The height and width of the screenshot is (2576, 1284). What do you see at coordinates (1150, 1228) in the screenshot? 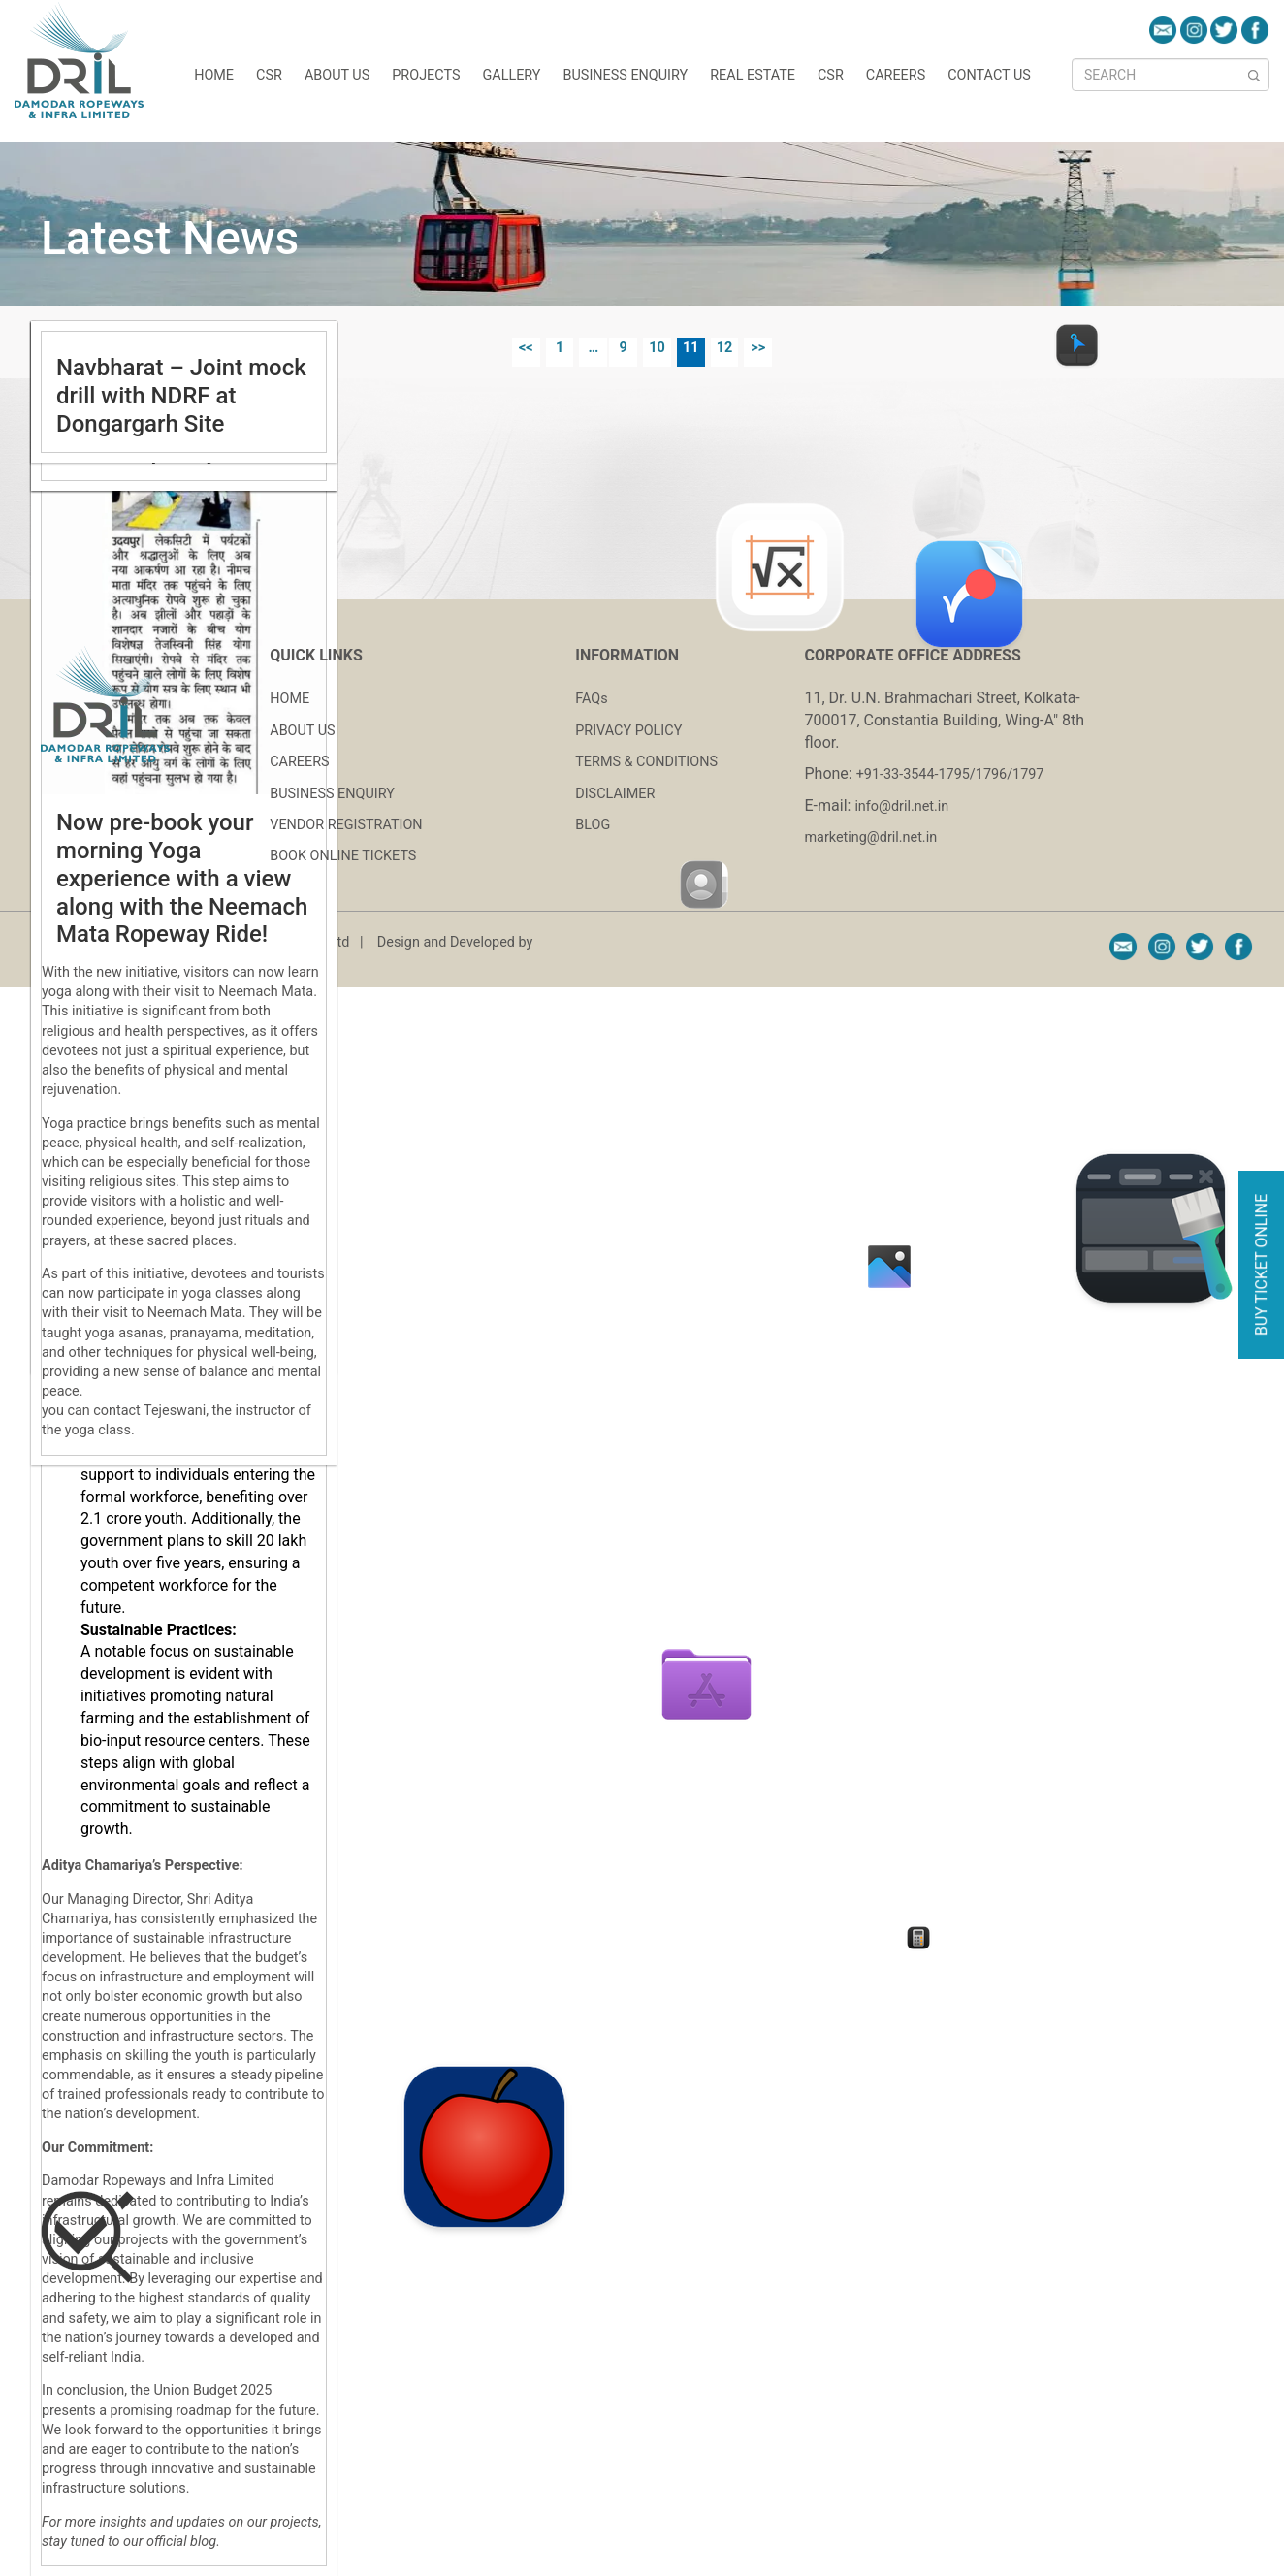
I see `open AdwSteamGtk to customize Steam's appearance` at bounding box center [1150, 1228].